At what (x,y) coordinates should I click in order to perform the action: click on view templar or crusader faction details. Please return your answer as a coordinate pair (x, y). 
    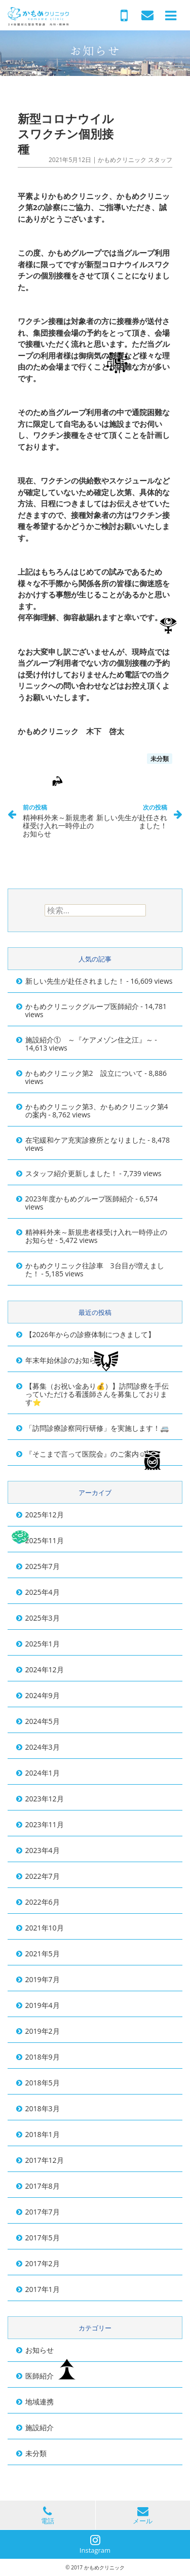
    Looking at the image, I should click on (168, 625).